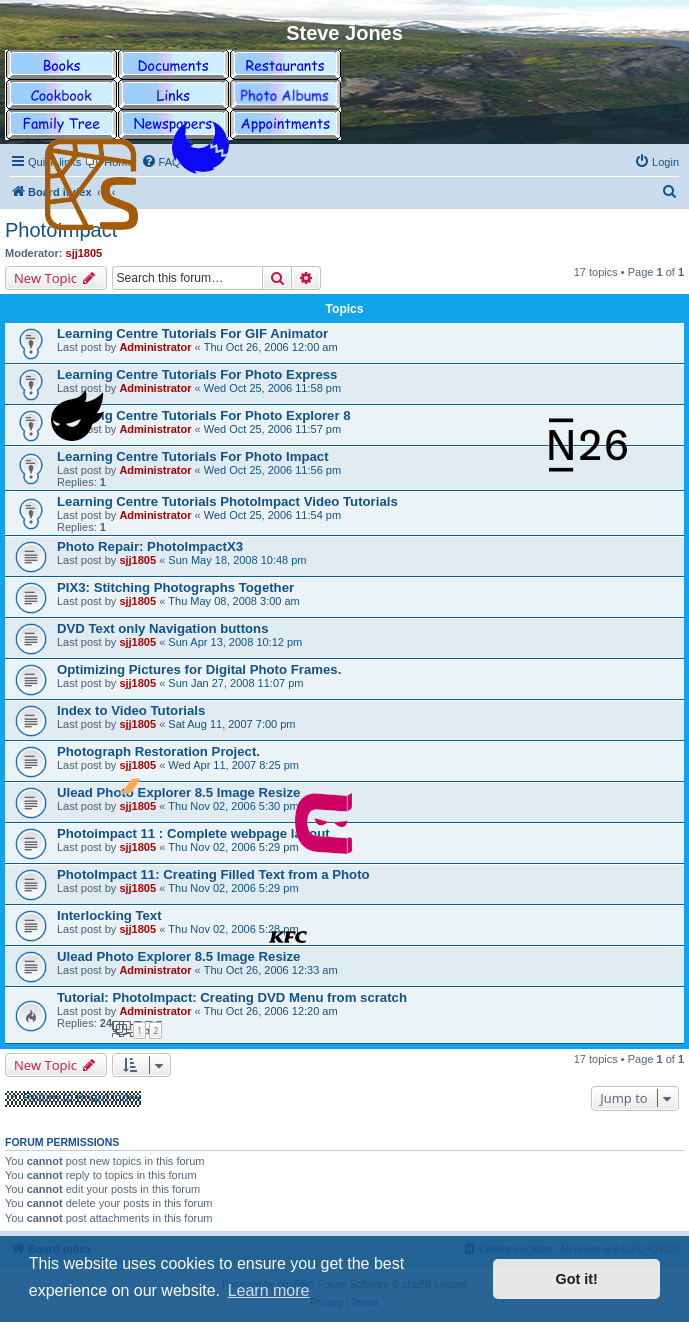  What do you see at coordinates (323, 823) in the screenshot?
I see `coding ninjas brand logo` at bounding box center [323, 823].